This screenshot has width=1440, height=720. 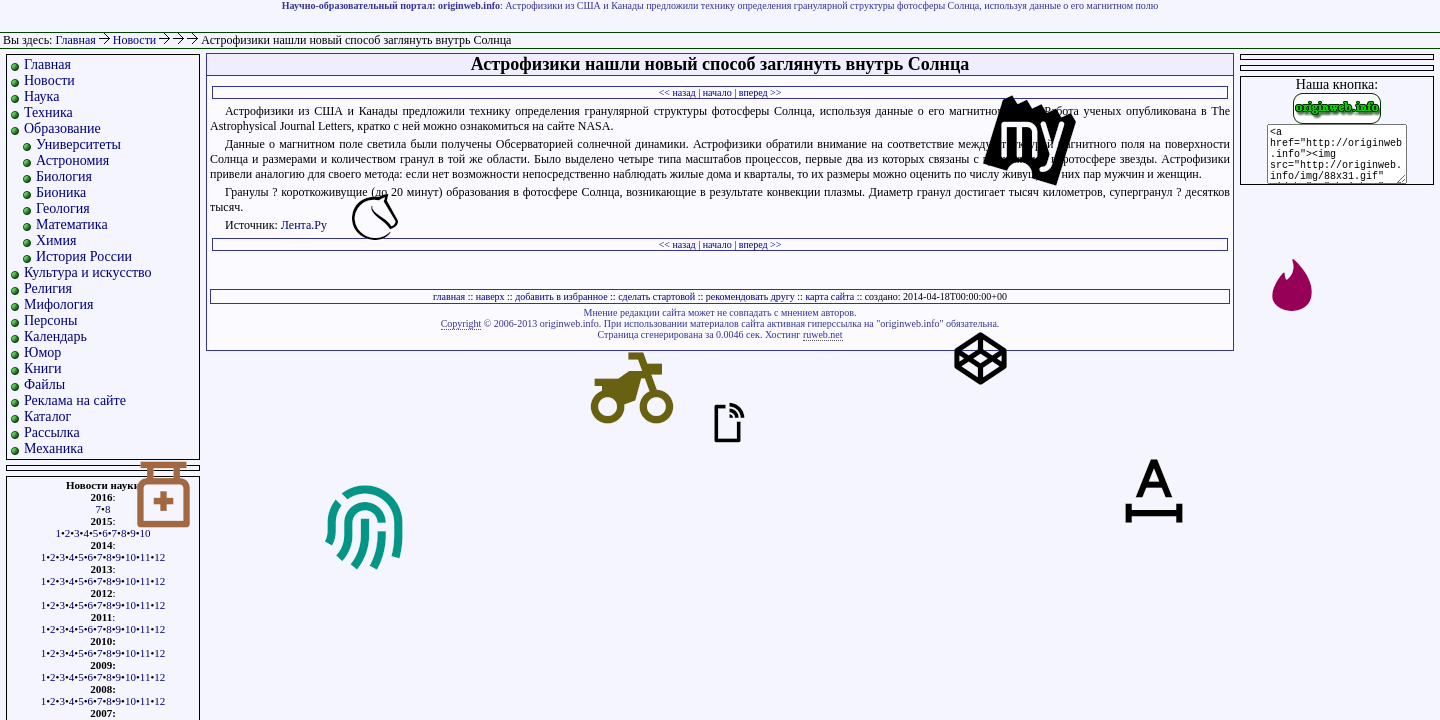 What do you see at coordinates (980, 358) in the screenshot?
I see `open CodePen profile or project` at bounding box center [980, 358].